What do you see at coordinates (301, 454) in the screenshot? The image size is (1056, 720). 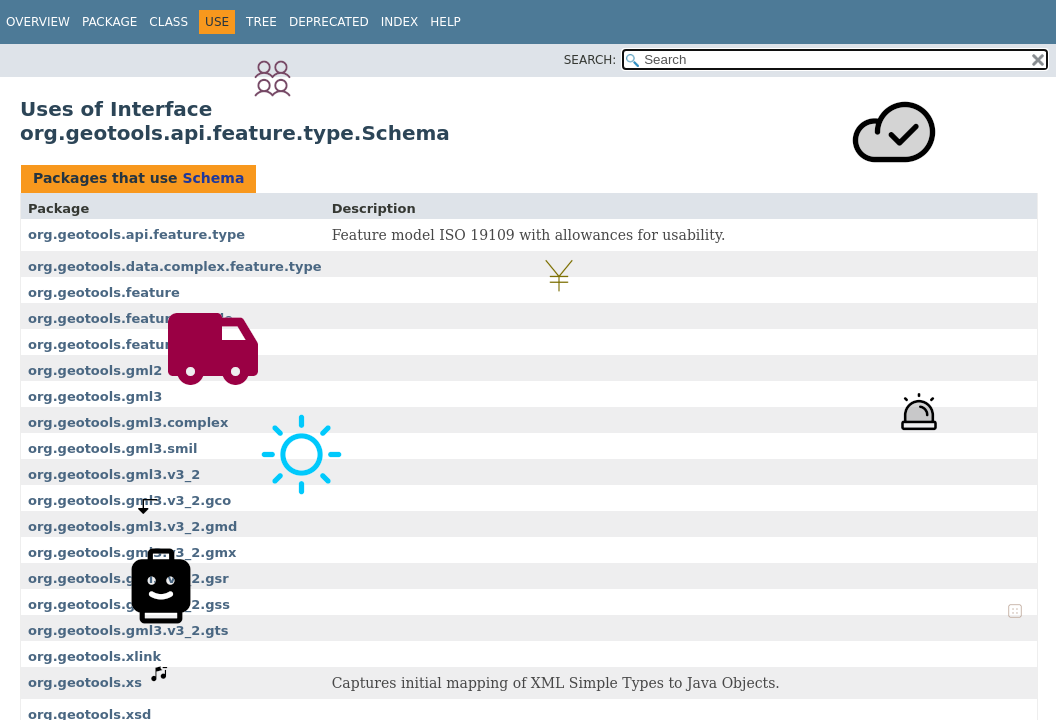 I see `switch to light mode` at bounding box center [301, 454].